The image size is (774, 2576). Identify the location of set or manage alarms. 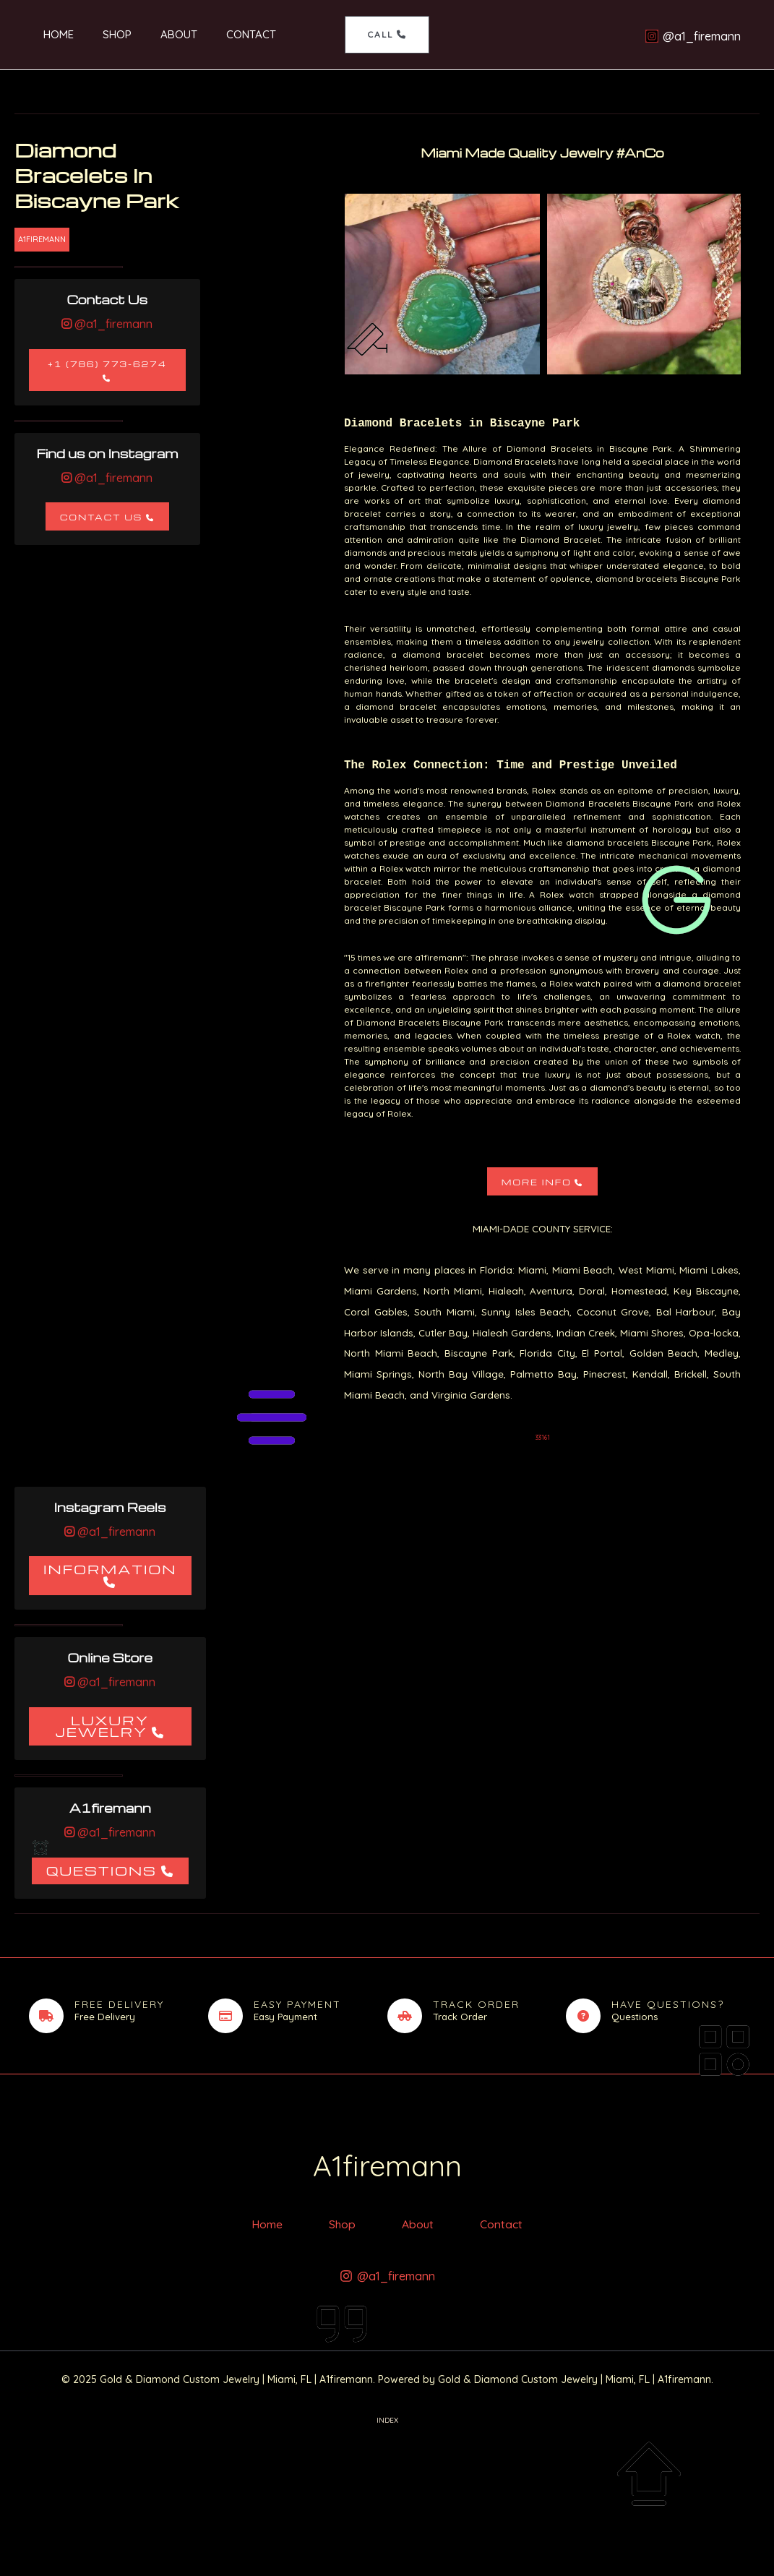
(40, 1847).